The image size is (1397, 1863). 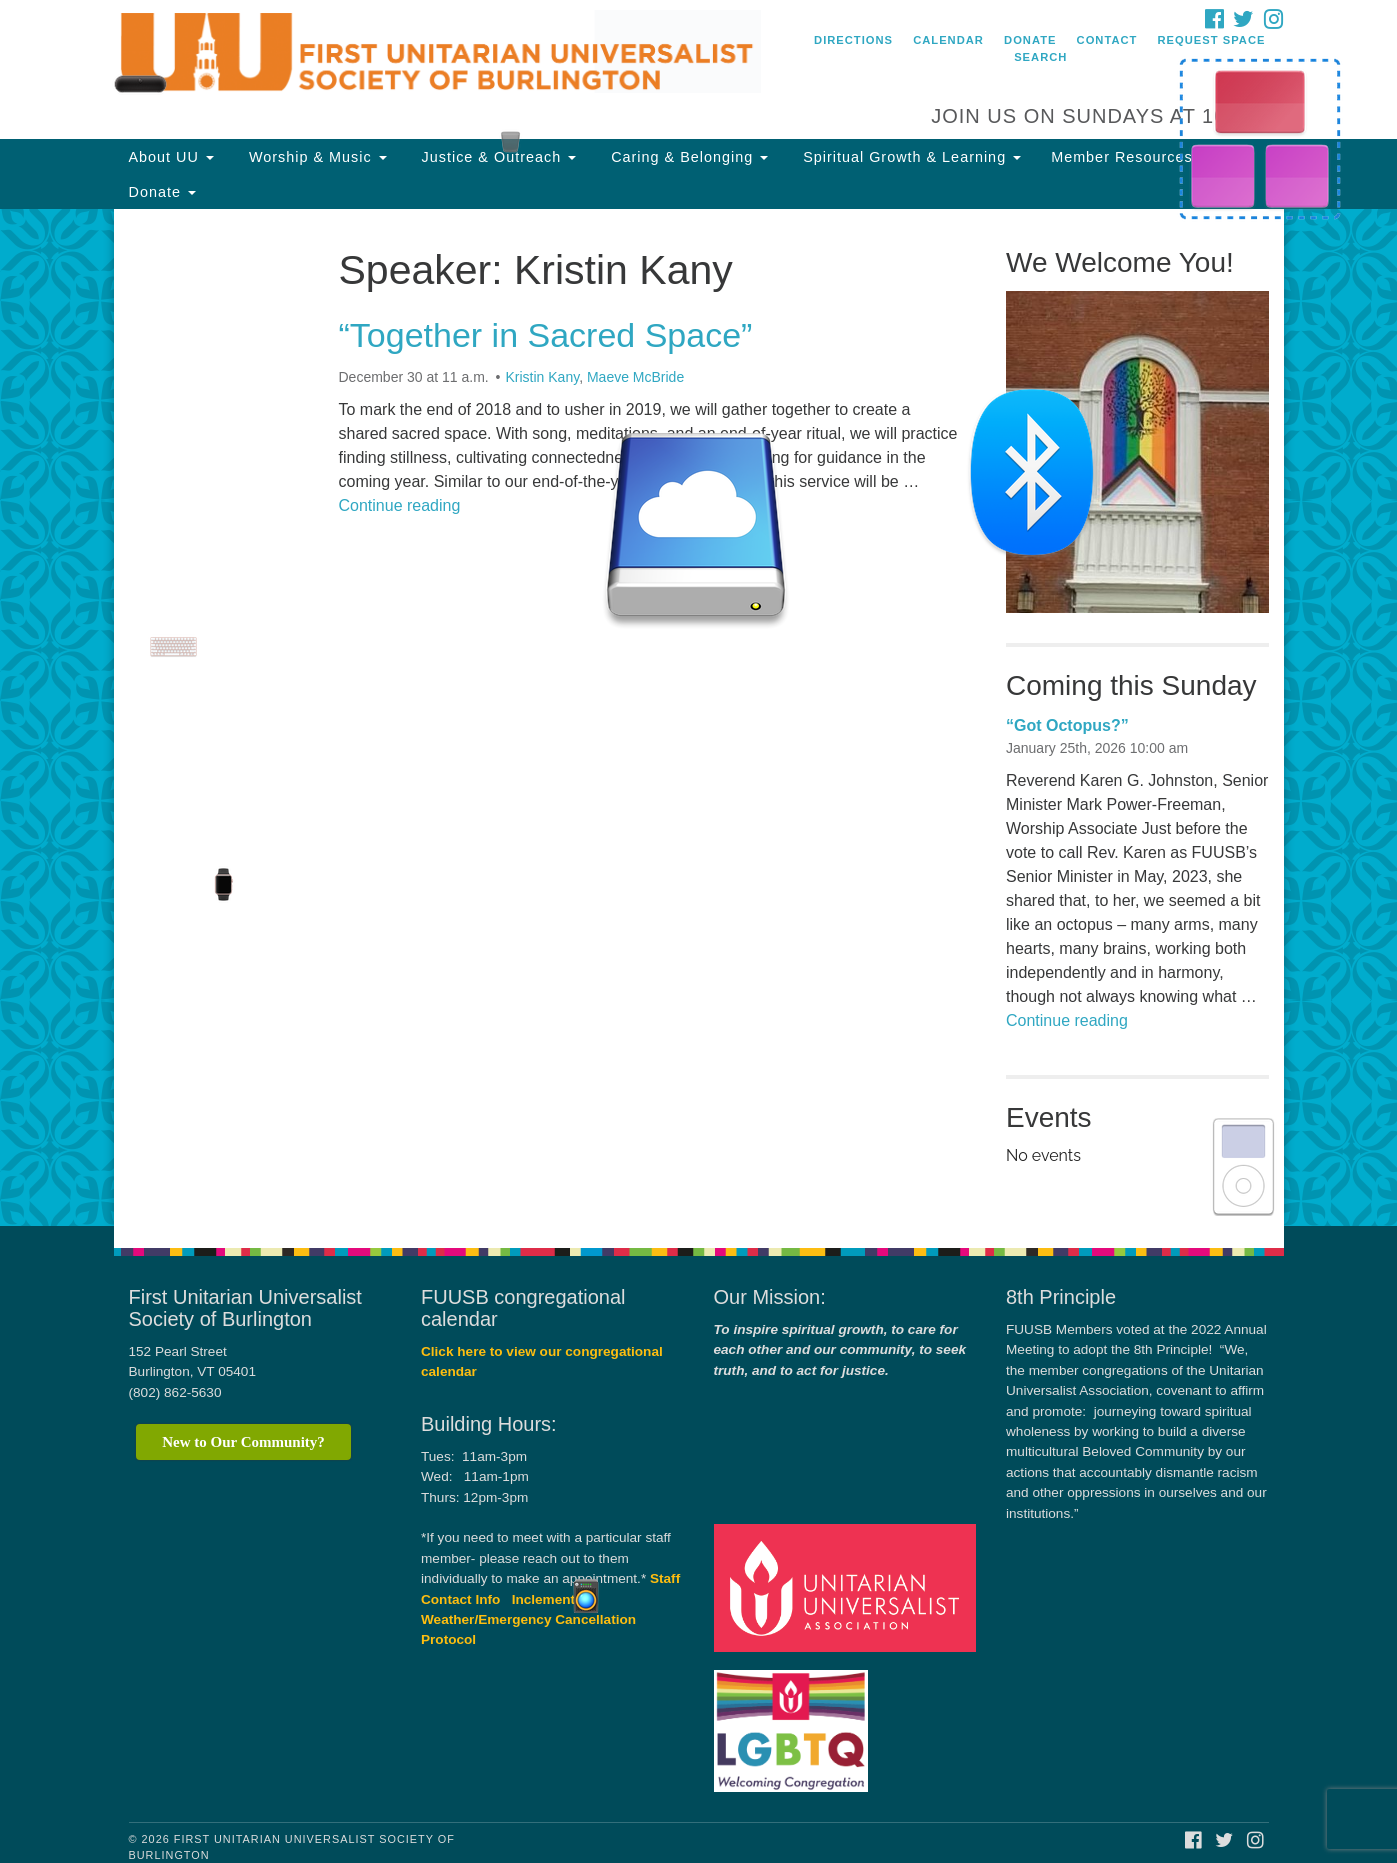 I want to click on open the trash to view deleted items, so click(x=510, y=141).